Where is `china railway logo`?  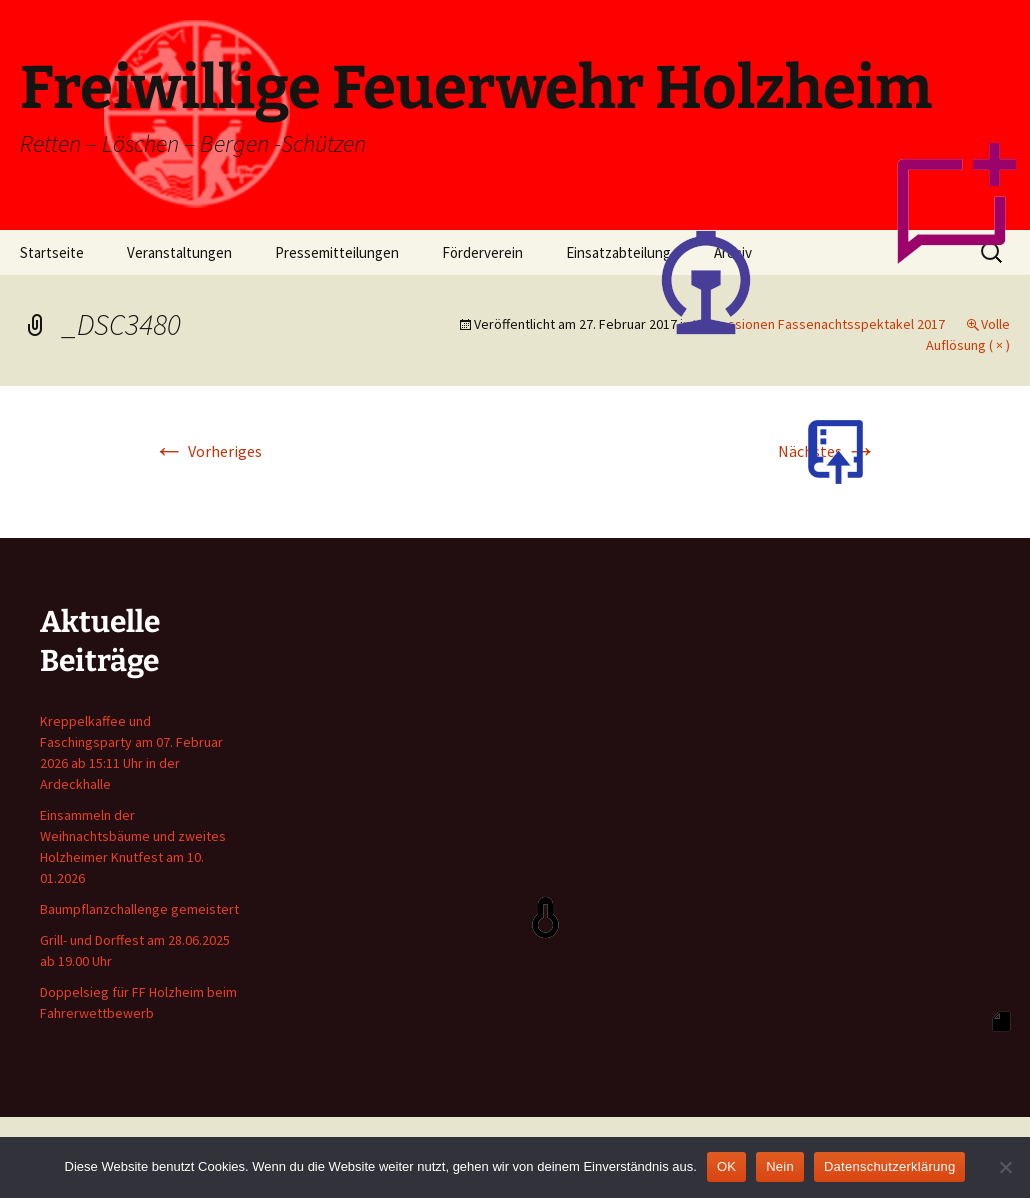
china railway logo is located at coordinates (706, 285).